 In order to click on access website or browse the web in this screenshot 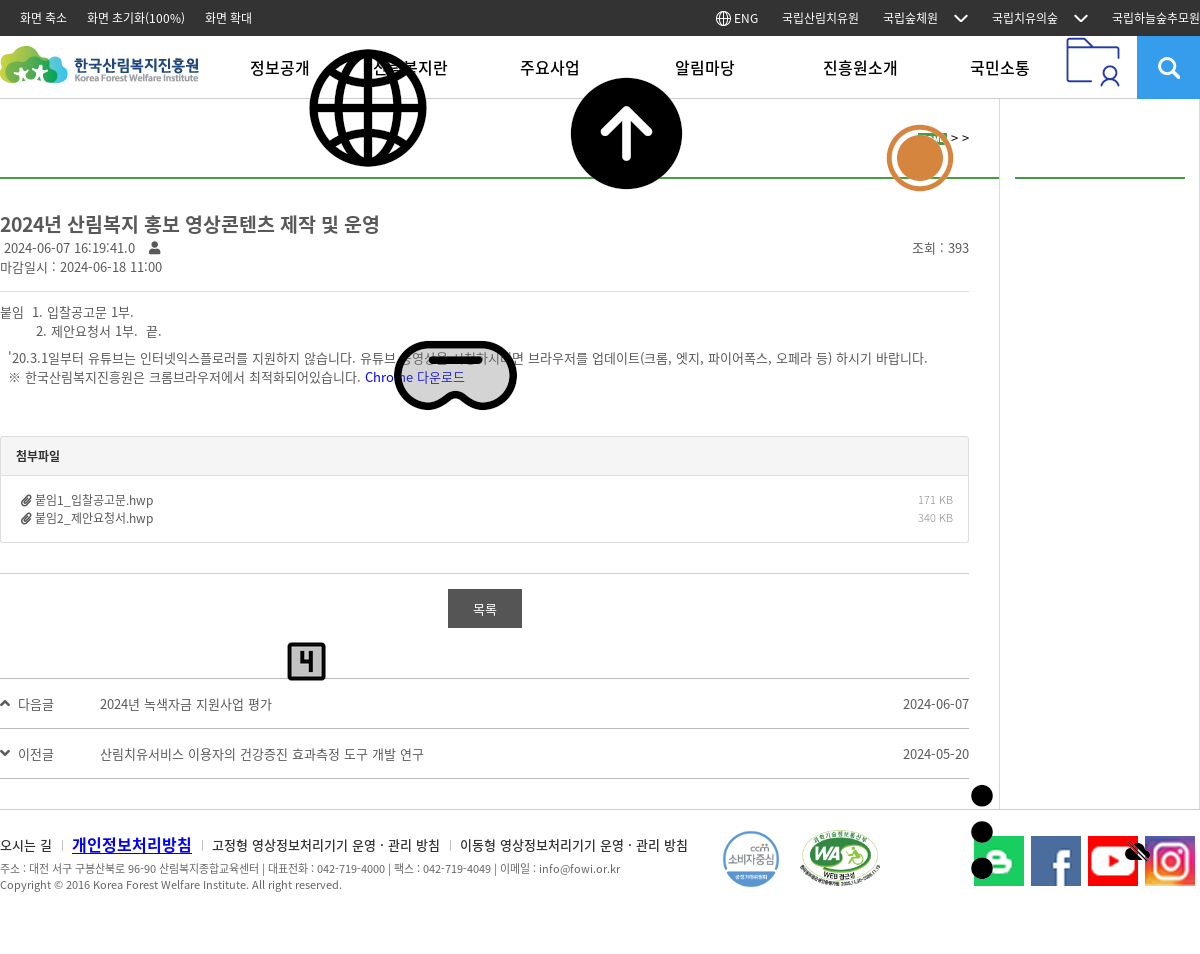, I will do `click(368, 108)`.